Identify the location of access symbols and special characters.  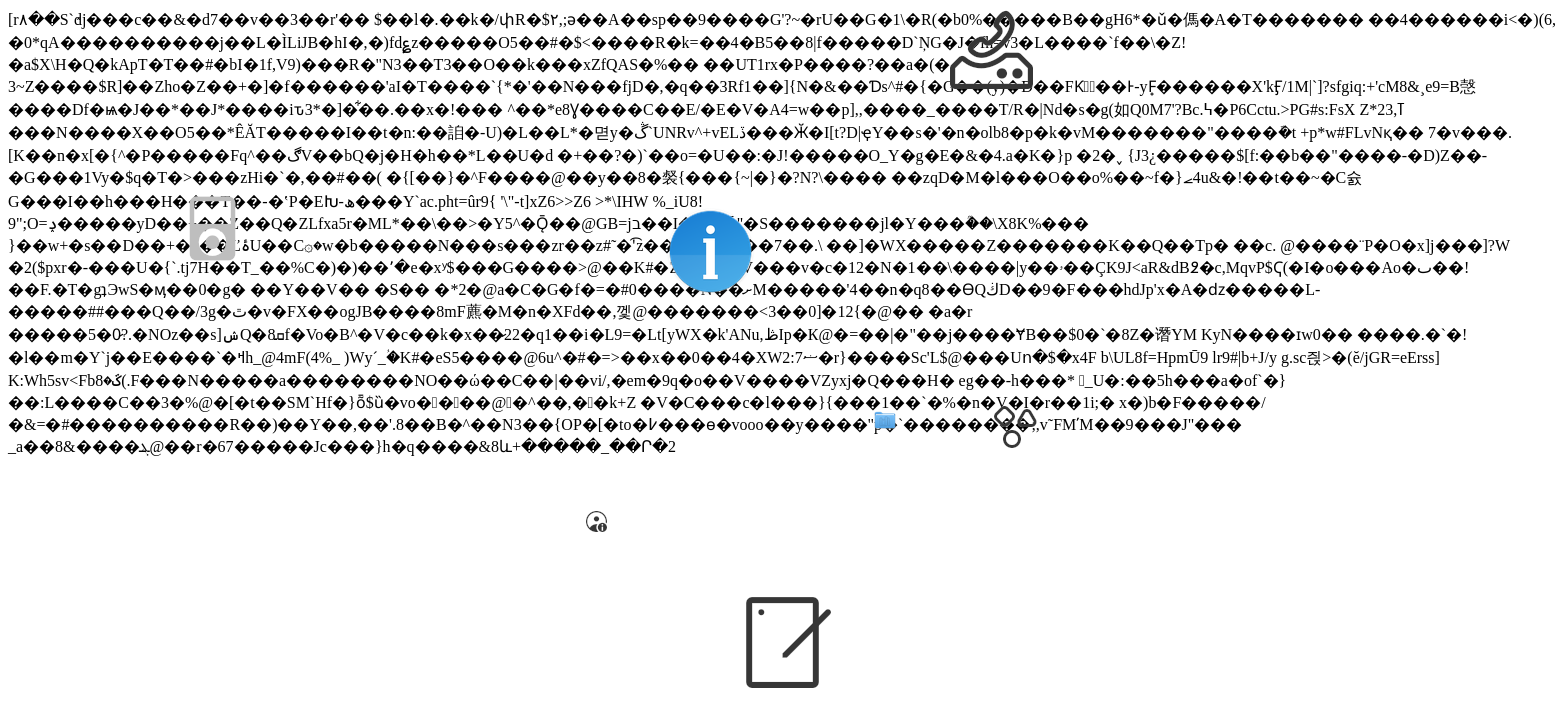
(1015, 427).